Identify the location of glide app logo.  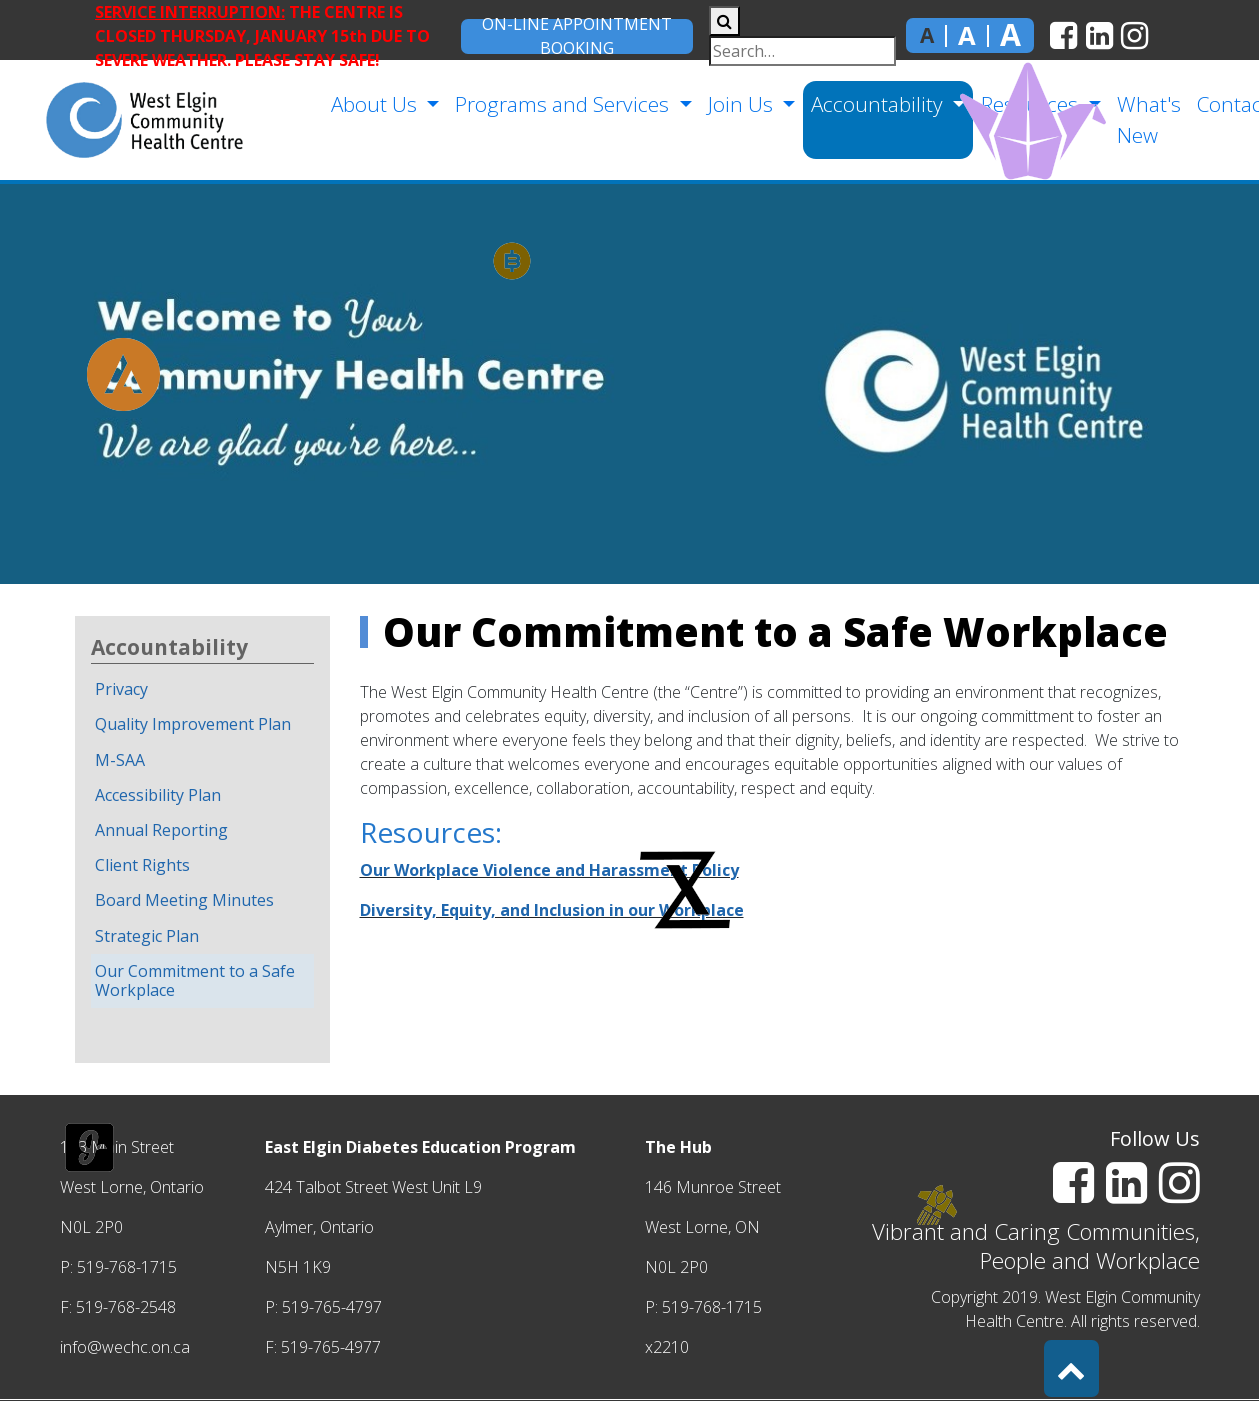
(89, 1147).